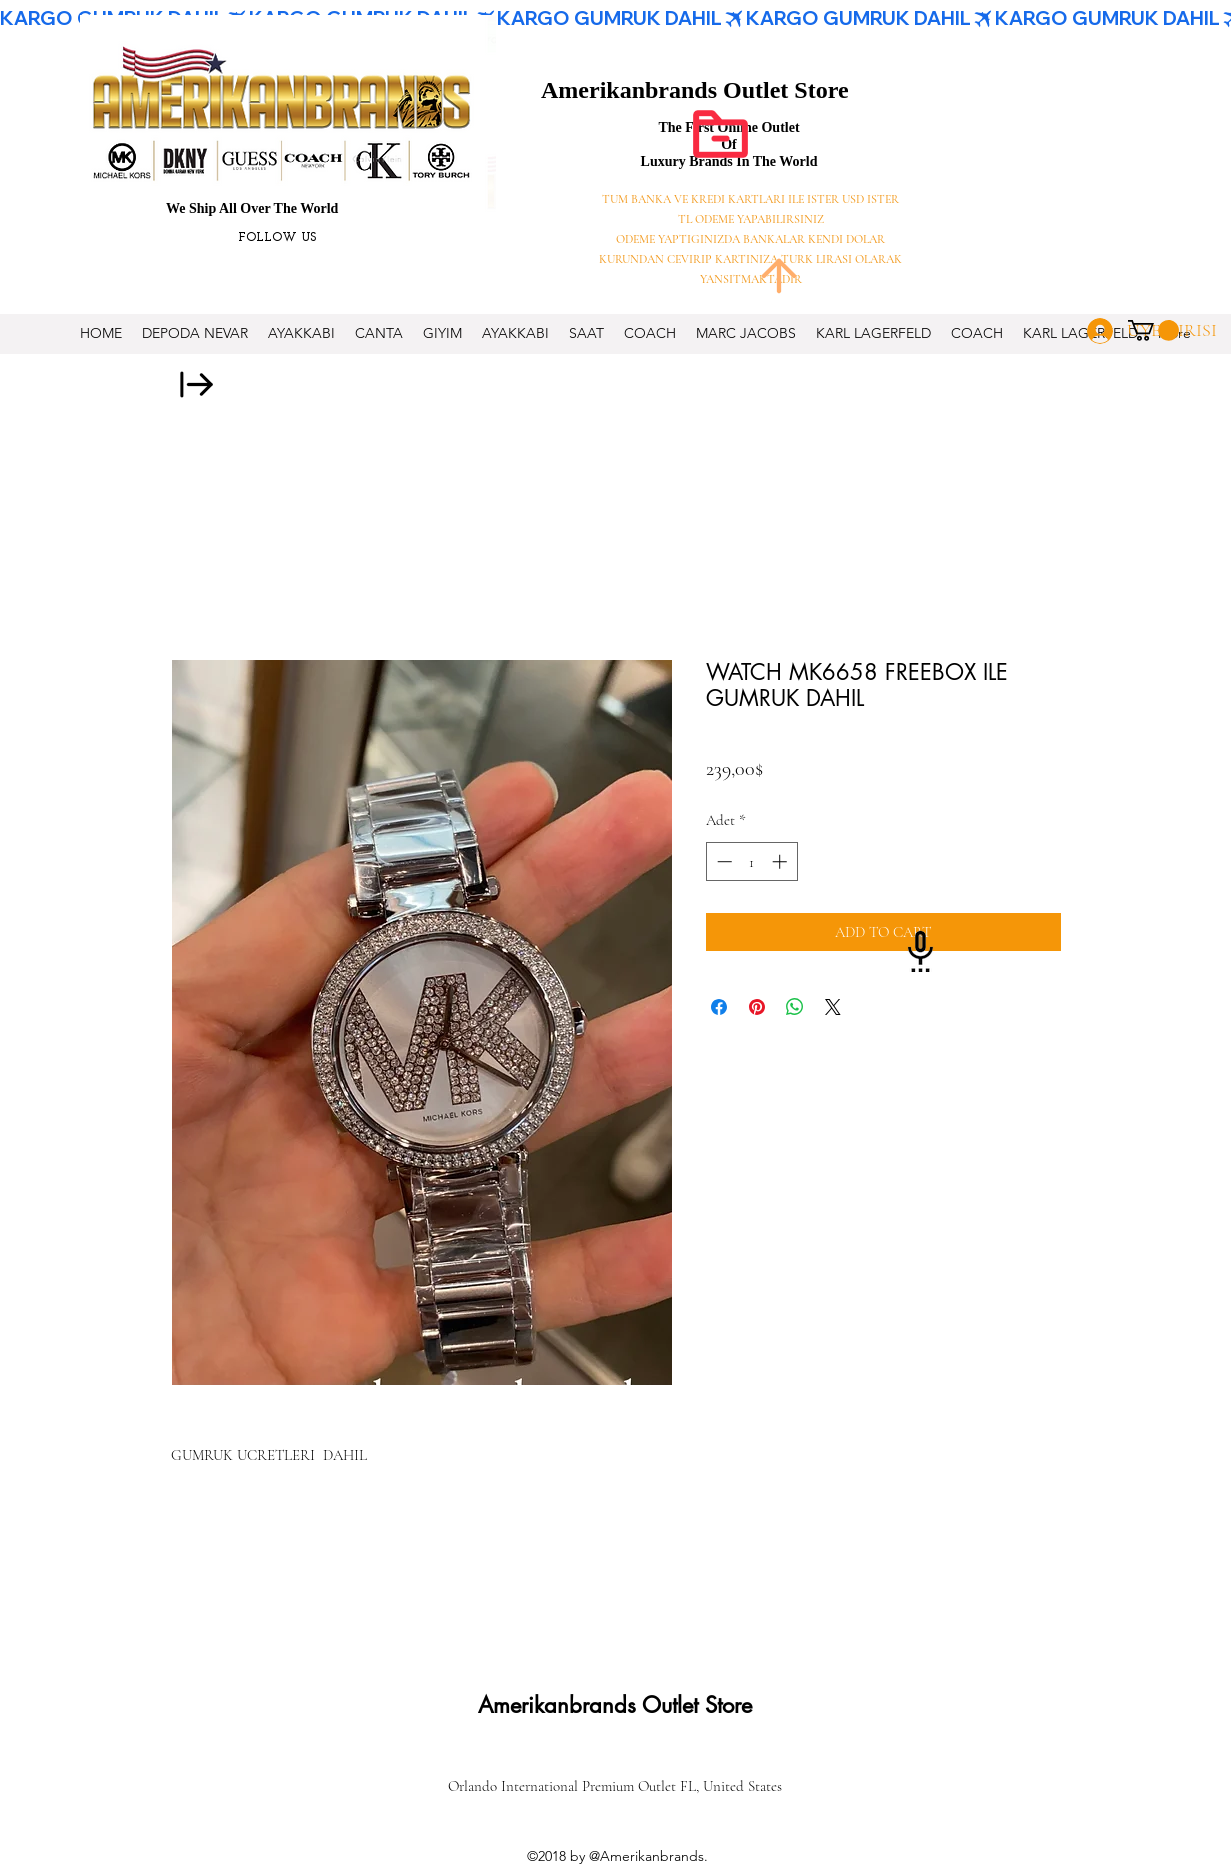 The image size is (1231, 1869). I want to click on access voice input settings, so click(920, 950).